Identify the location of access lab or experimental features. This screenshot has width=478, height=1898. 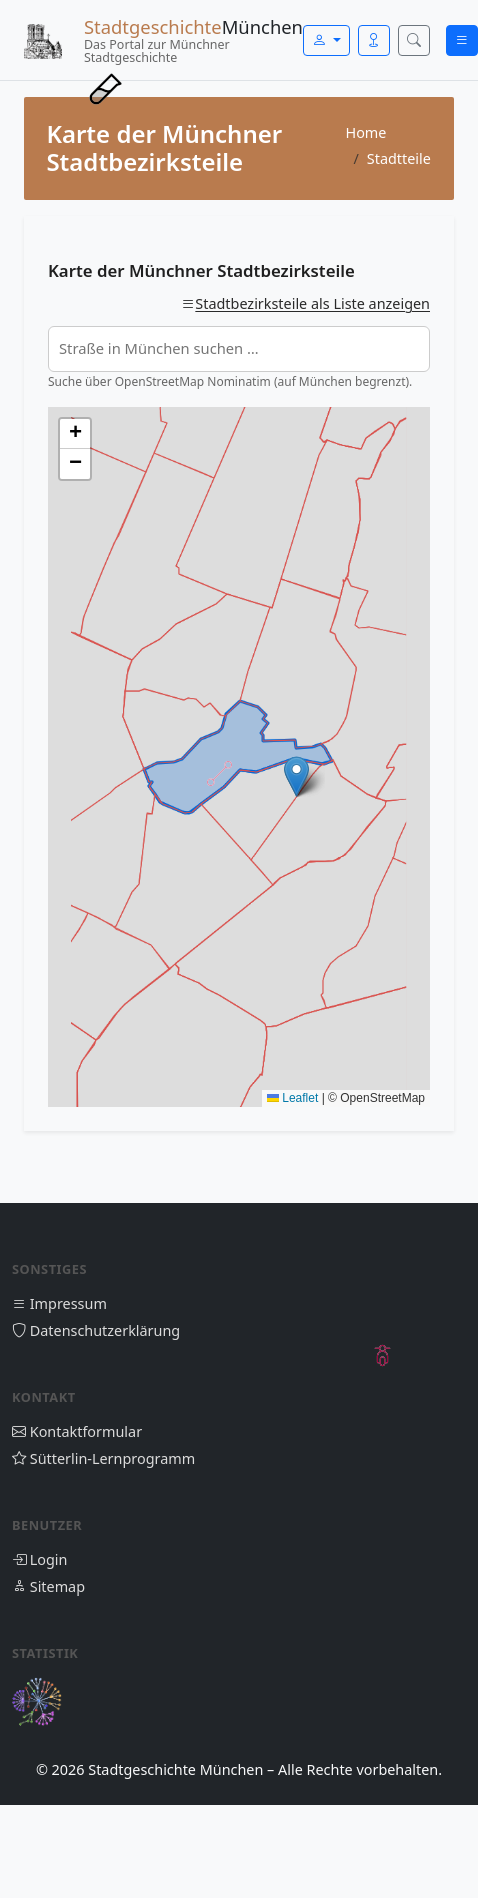
(105, 89).